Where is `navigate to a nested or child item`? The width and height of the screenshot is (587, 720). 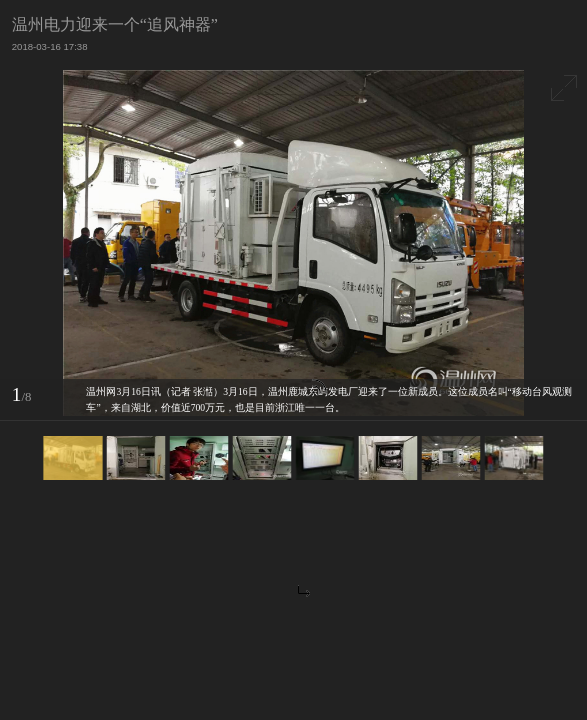 navigate to a nested or child item is located at coordinates (304, 591).